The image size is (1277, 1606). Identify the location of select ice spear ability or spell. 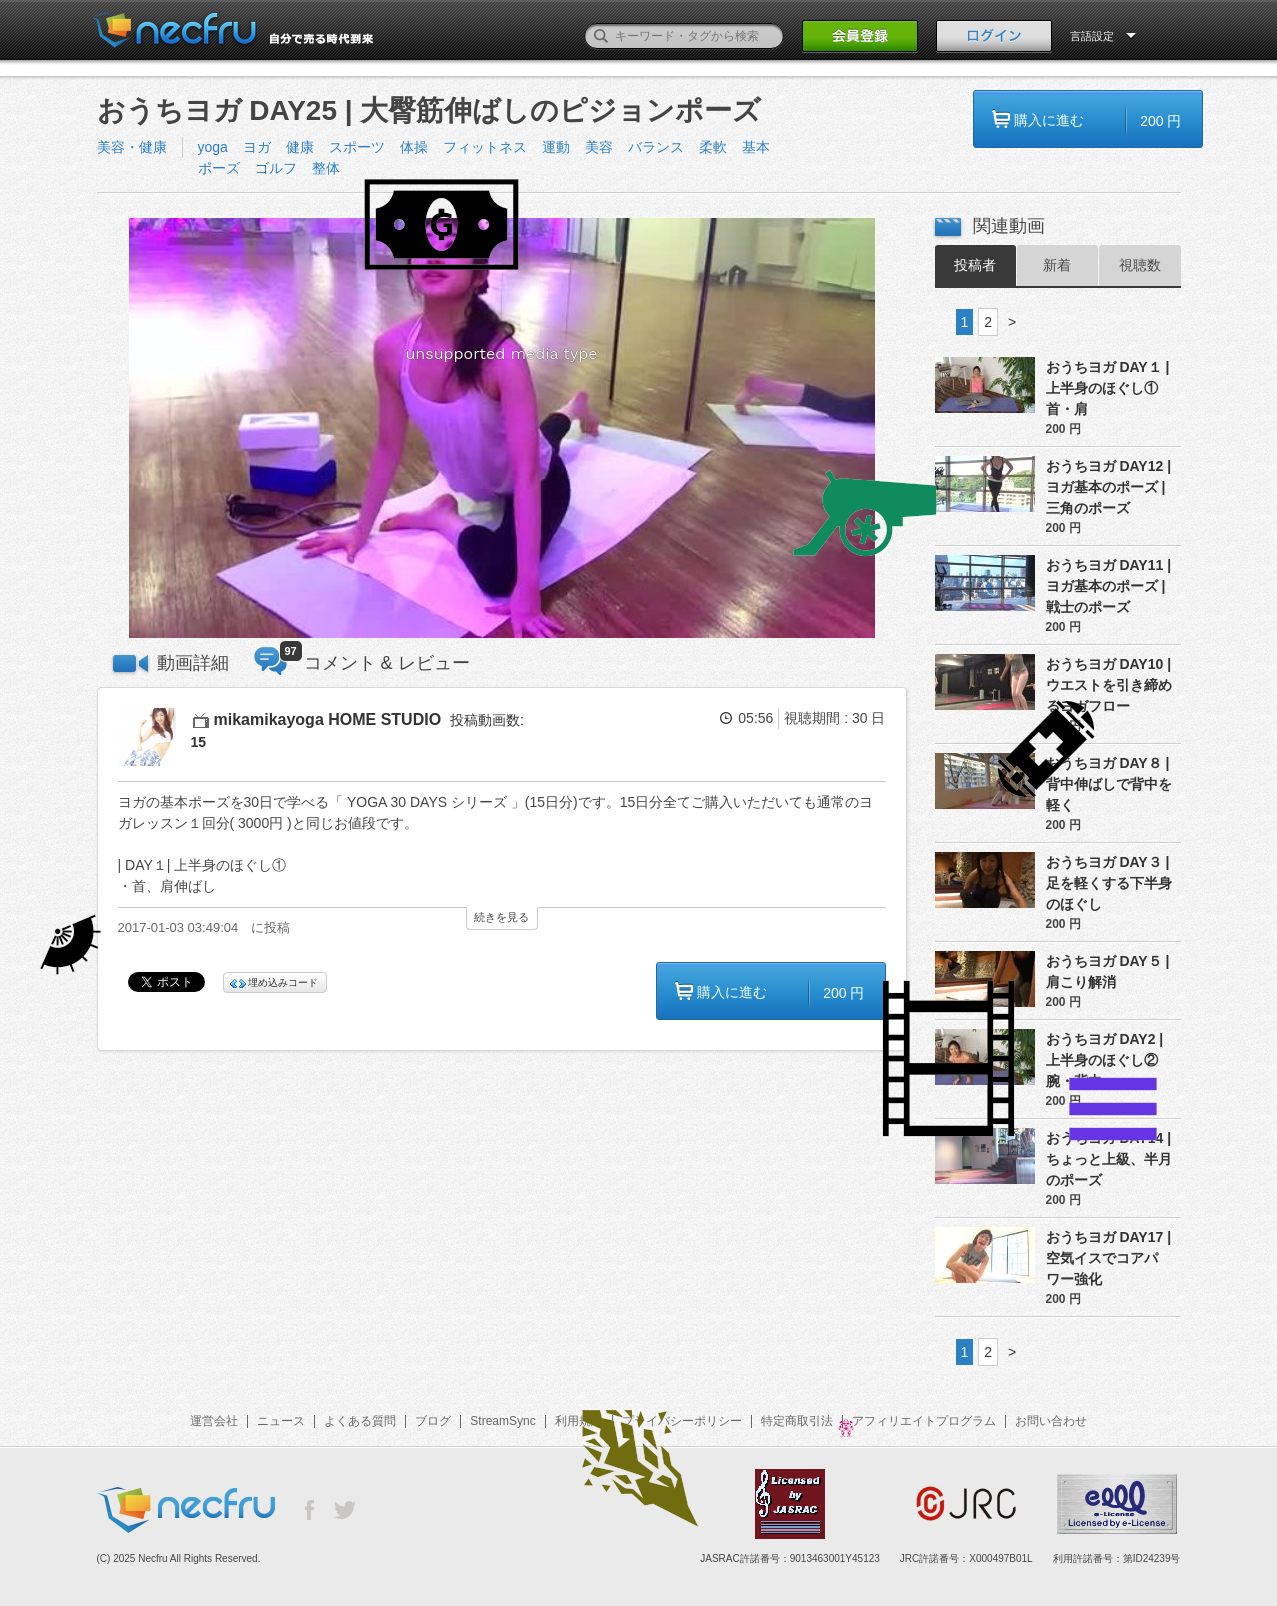
(639, 1467).